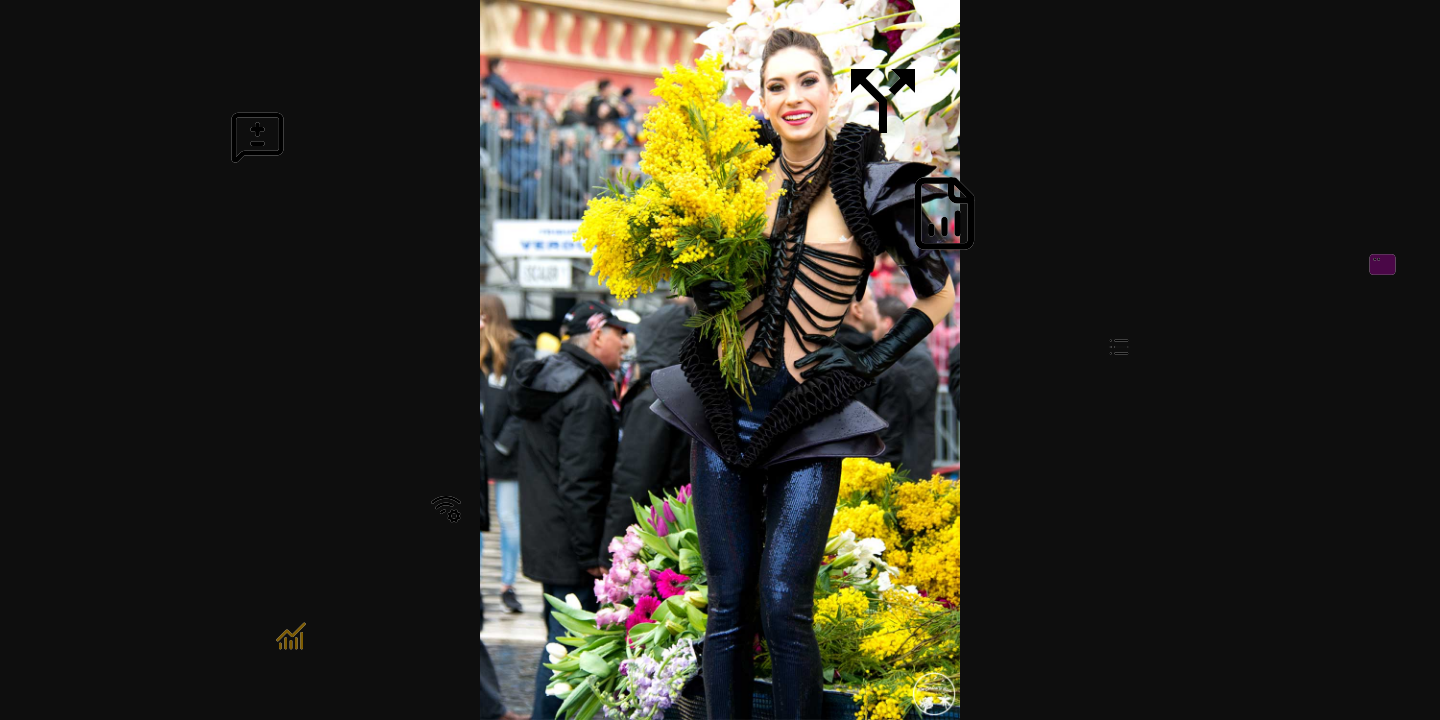 The width and height of the screenshot is (1440, 720). I want to click on view analytics and performance trends, so click(291, 636).